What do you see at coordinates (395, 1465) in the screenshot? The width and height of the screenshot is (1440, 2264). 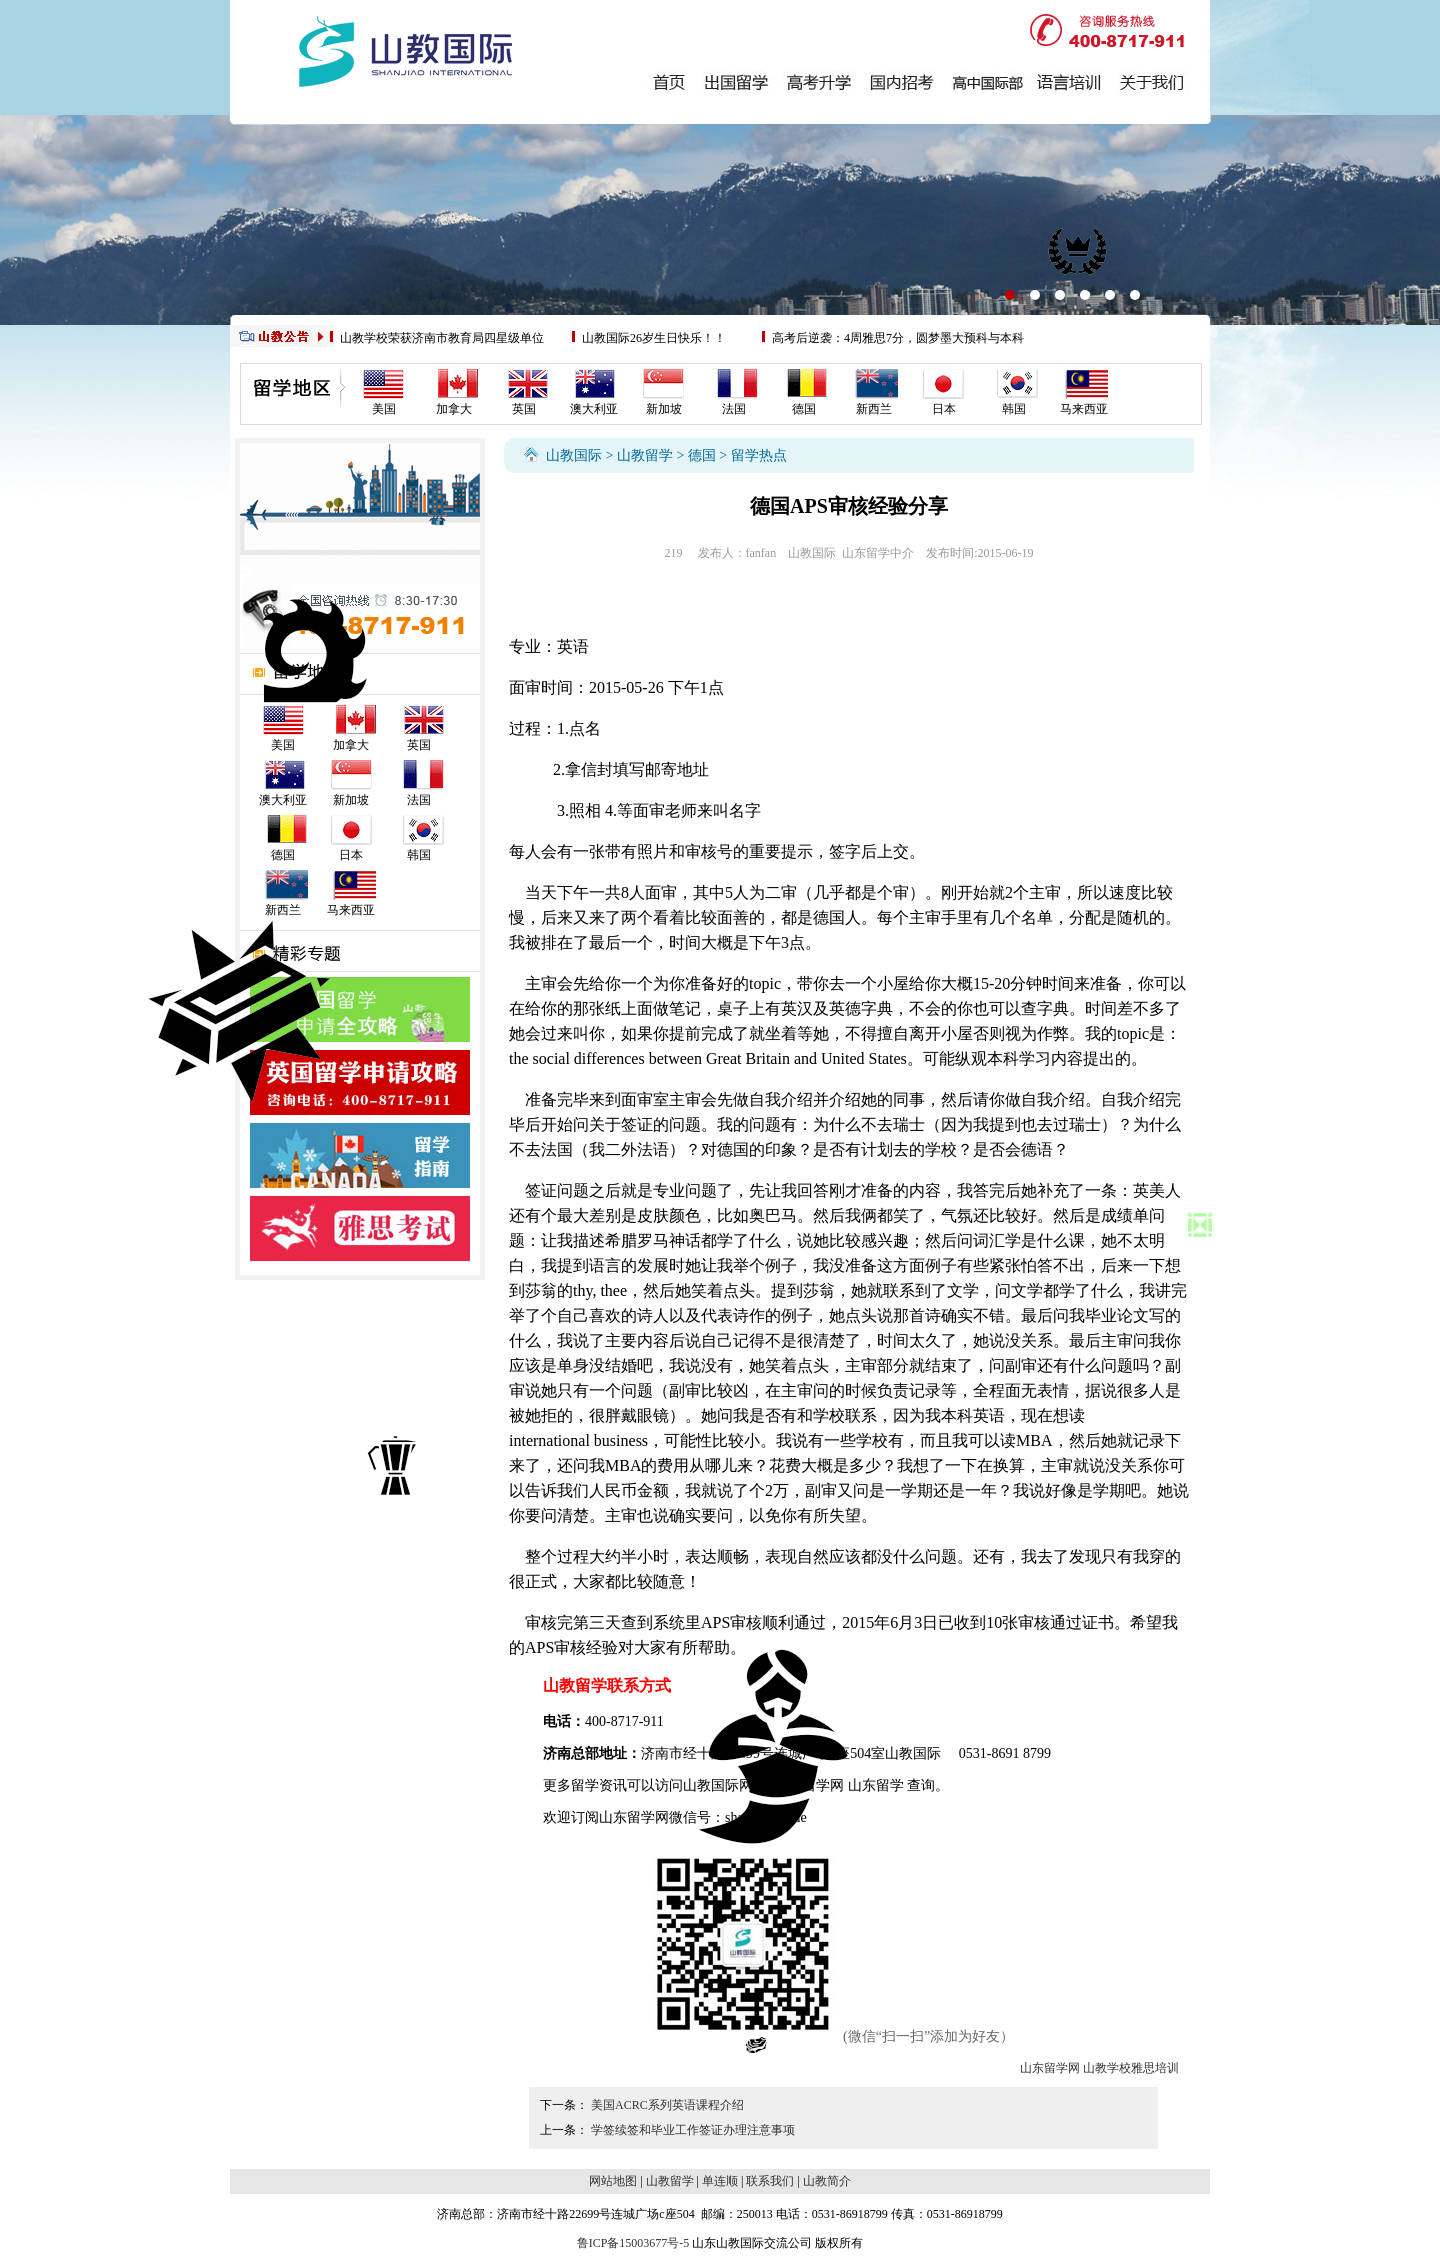 I see `browse coffee brewing recipes` at bounding box center [395, 1465].